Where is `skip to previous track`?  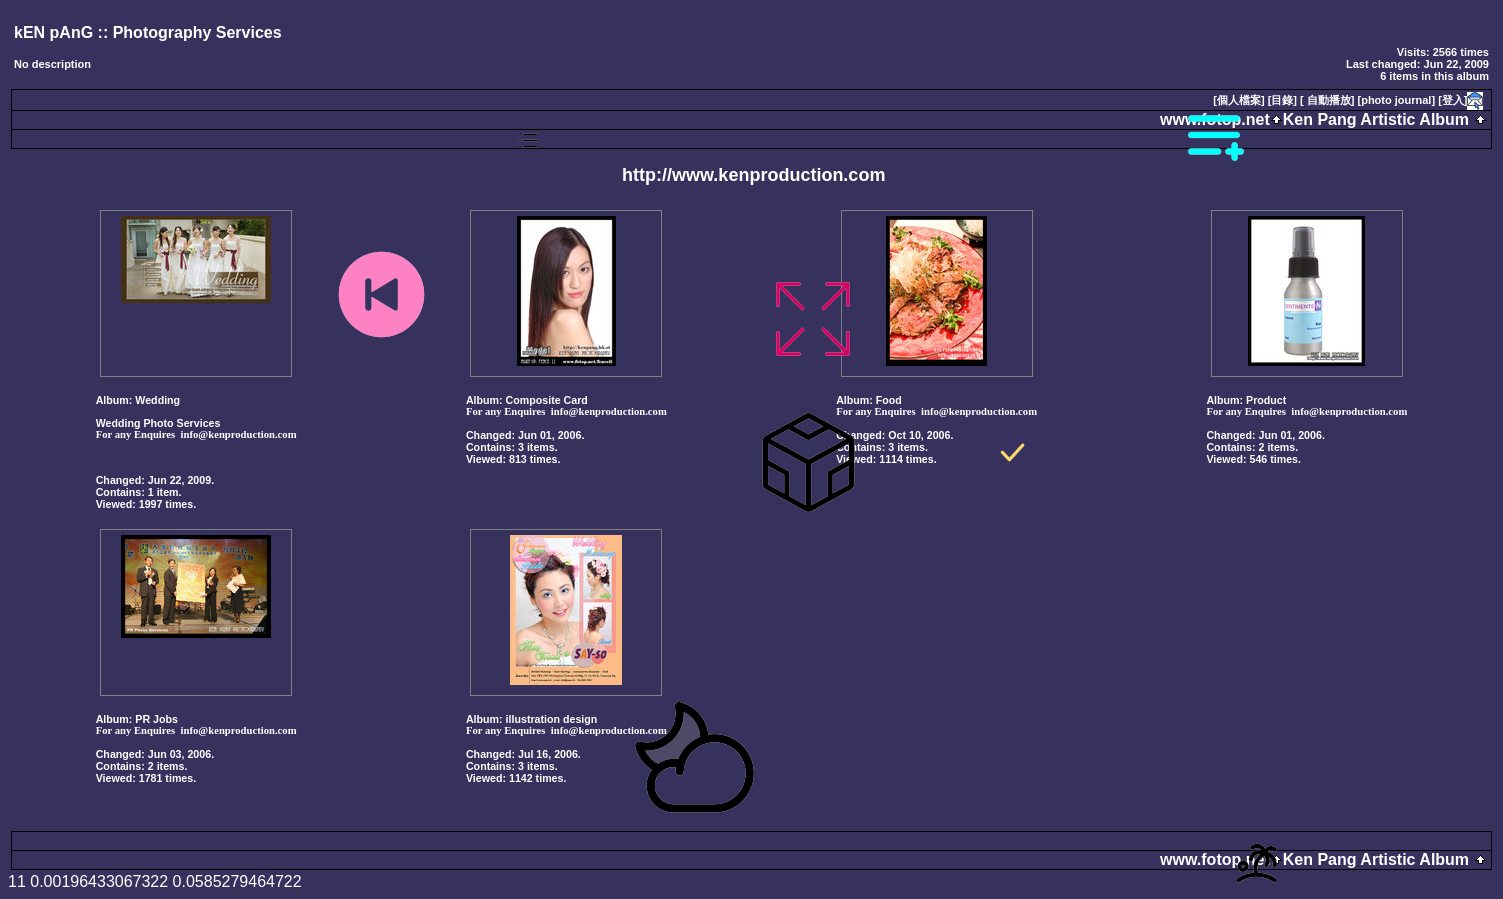 skip to previous track is located at coordinates (381, 294).